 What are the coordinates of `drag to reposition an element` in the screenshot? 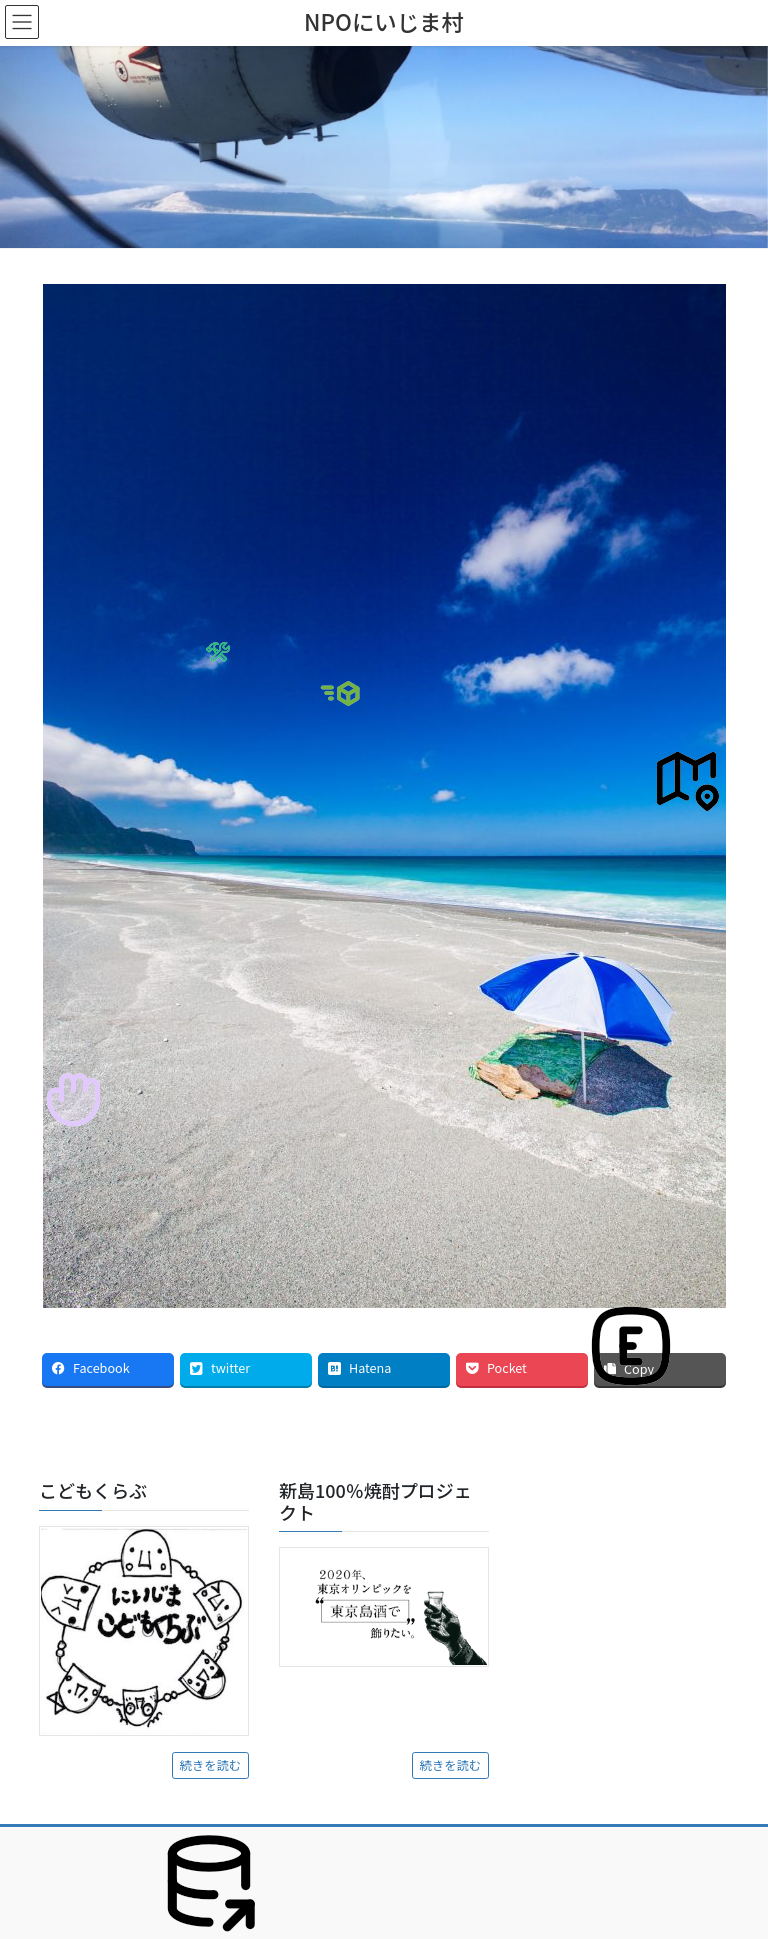 It's located at (73, 1092).